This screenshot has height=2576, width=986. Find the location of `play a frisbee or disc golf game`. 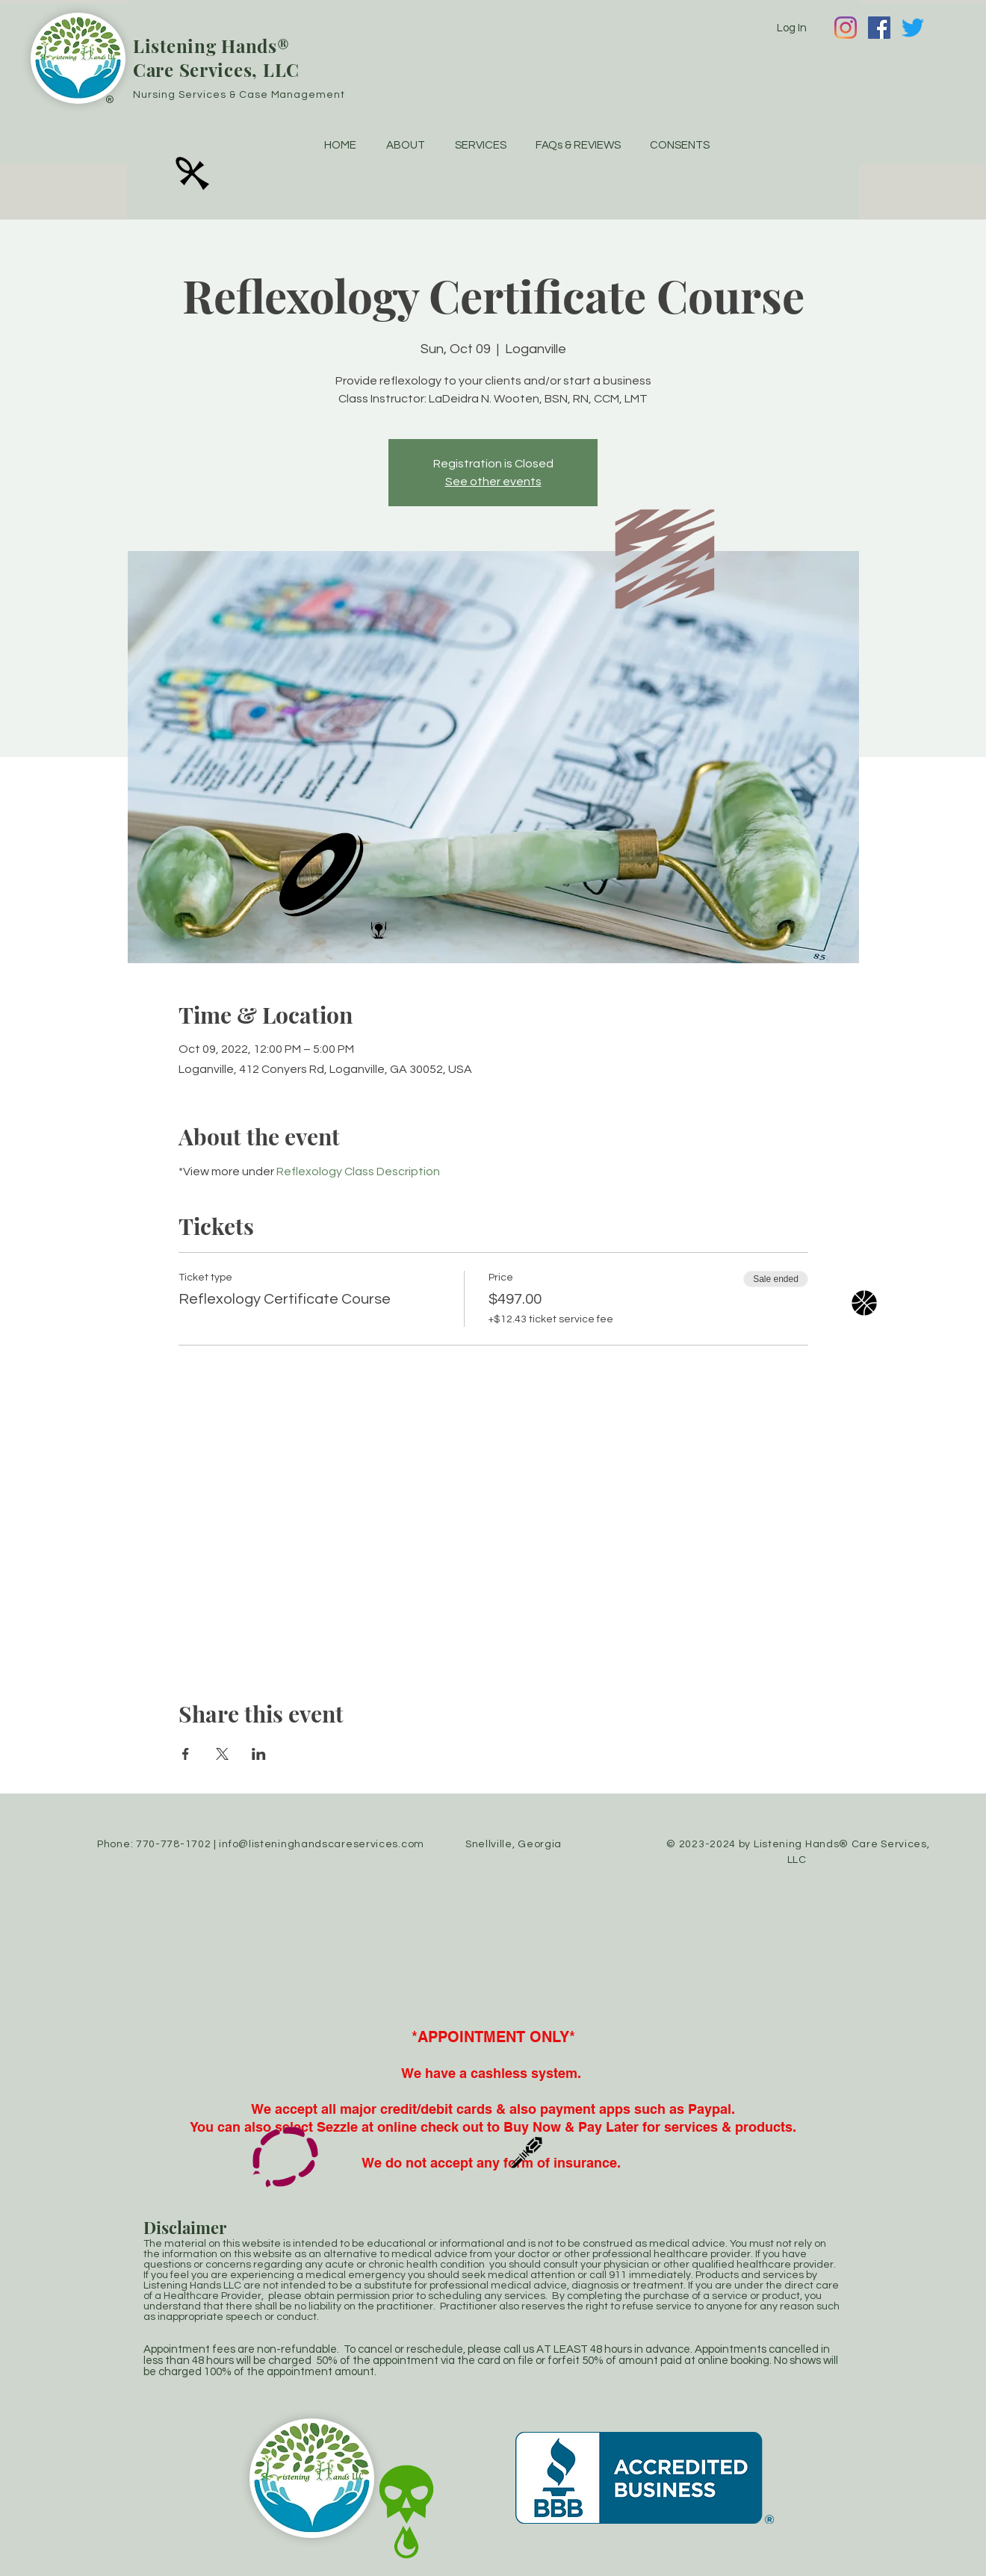

play a frisbee or disc golf game is located at coordinates (321, 874).